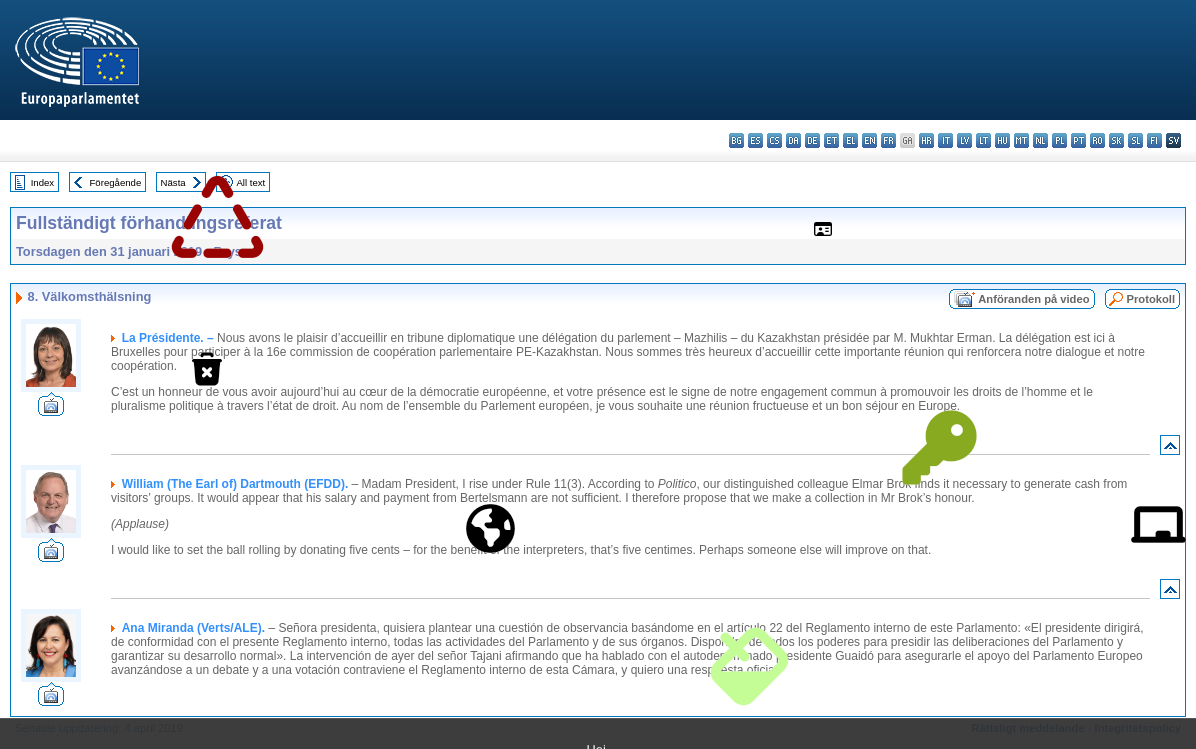  I want to click on fill an area with color, so click(749, 666).